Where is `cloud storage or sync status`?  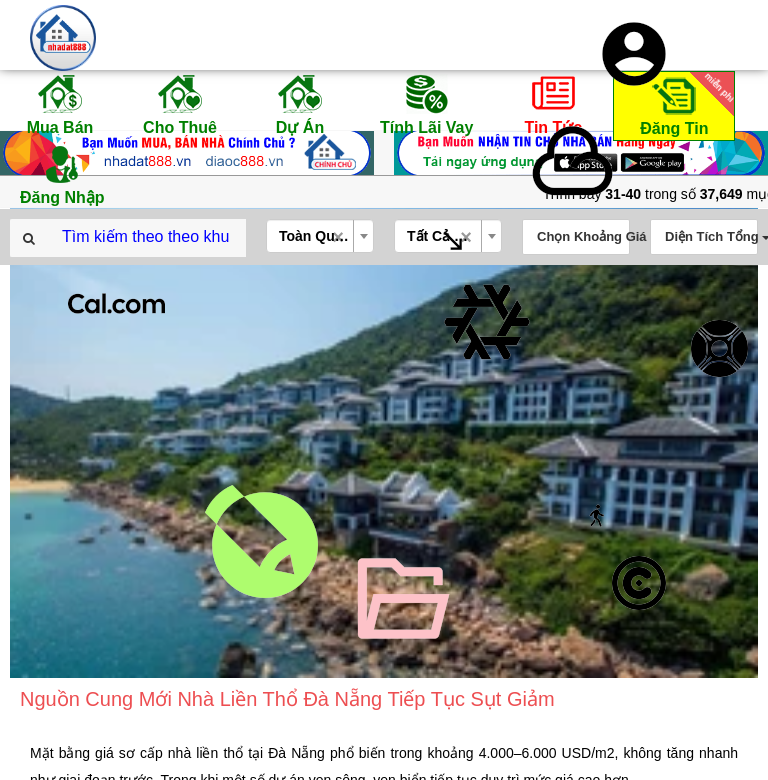
cloud storage or sync status is located at coordinates (572, 162).